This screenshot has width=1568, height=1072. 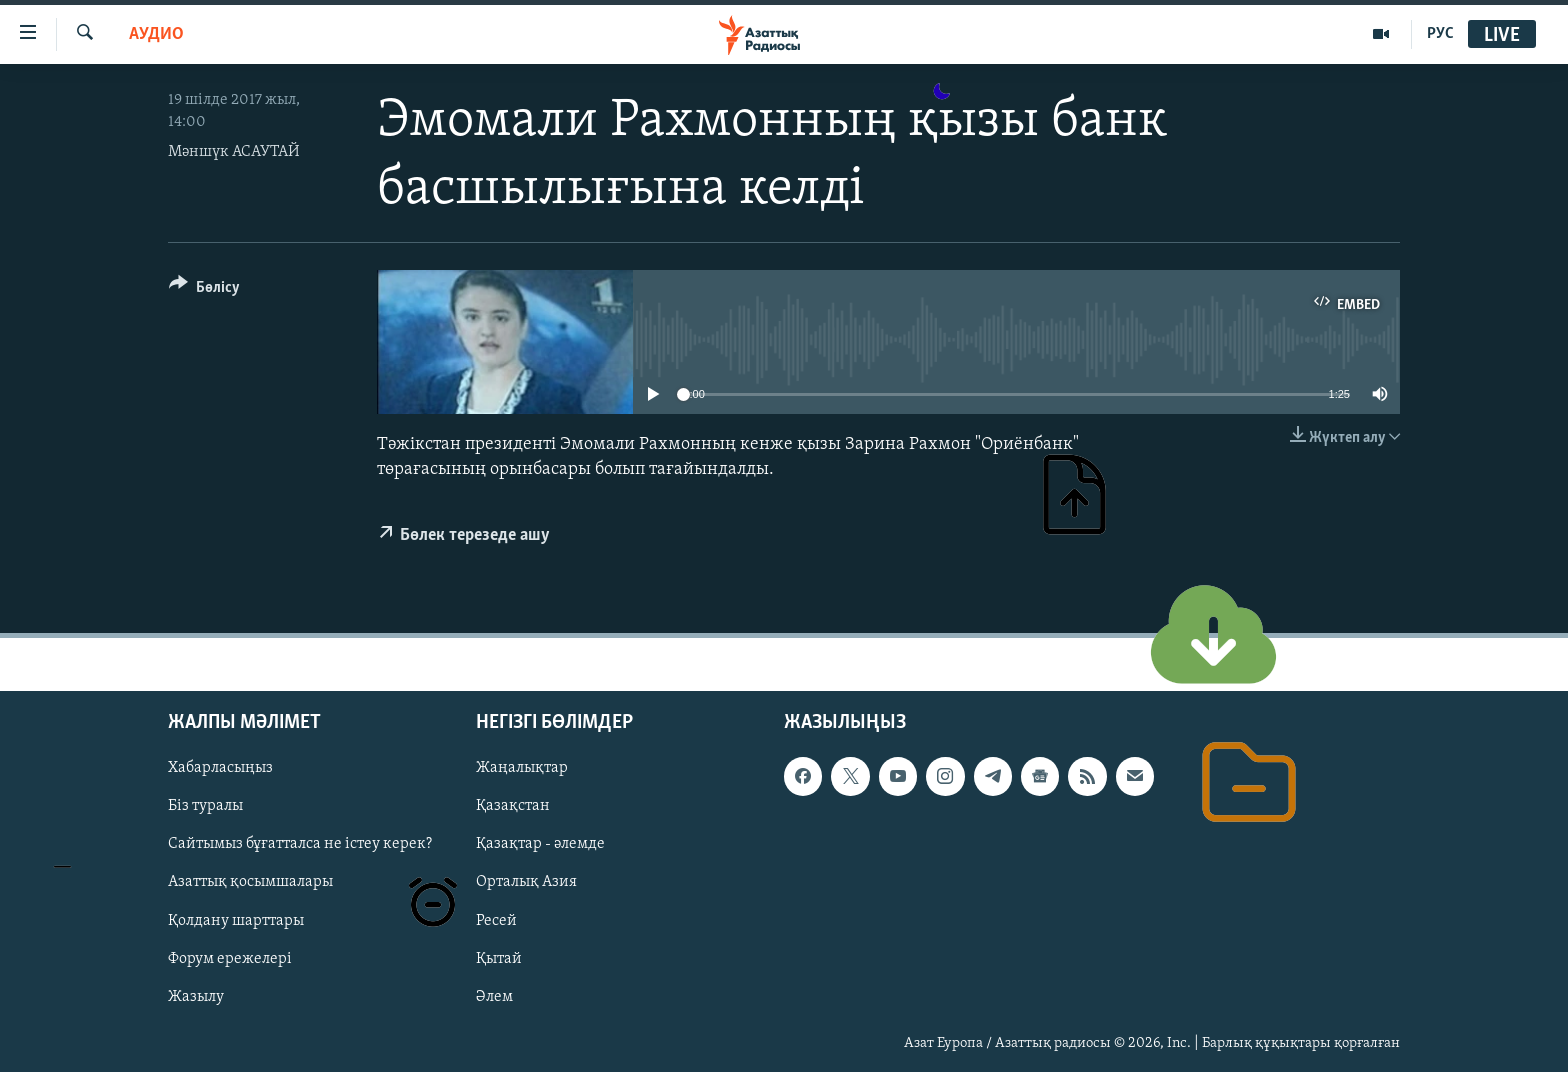 I want to click on download from cloud storage, so click(x=1213, y=634).